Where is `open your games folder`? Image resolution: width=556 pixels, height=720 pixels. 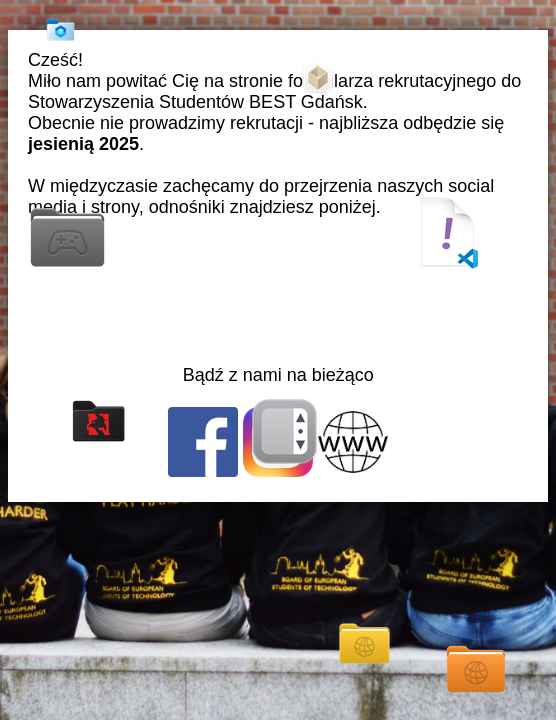
open your games folder is located at coordinates (67, 237).